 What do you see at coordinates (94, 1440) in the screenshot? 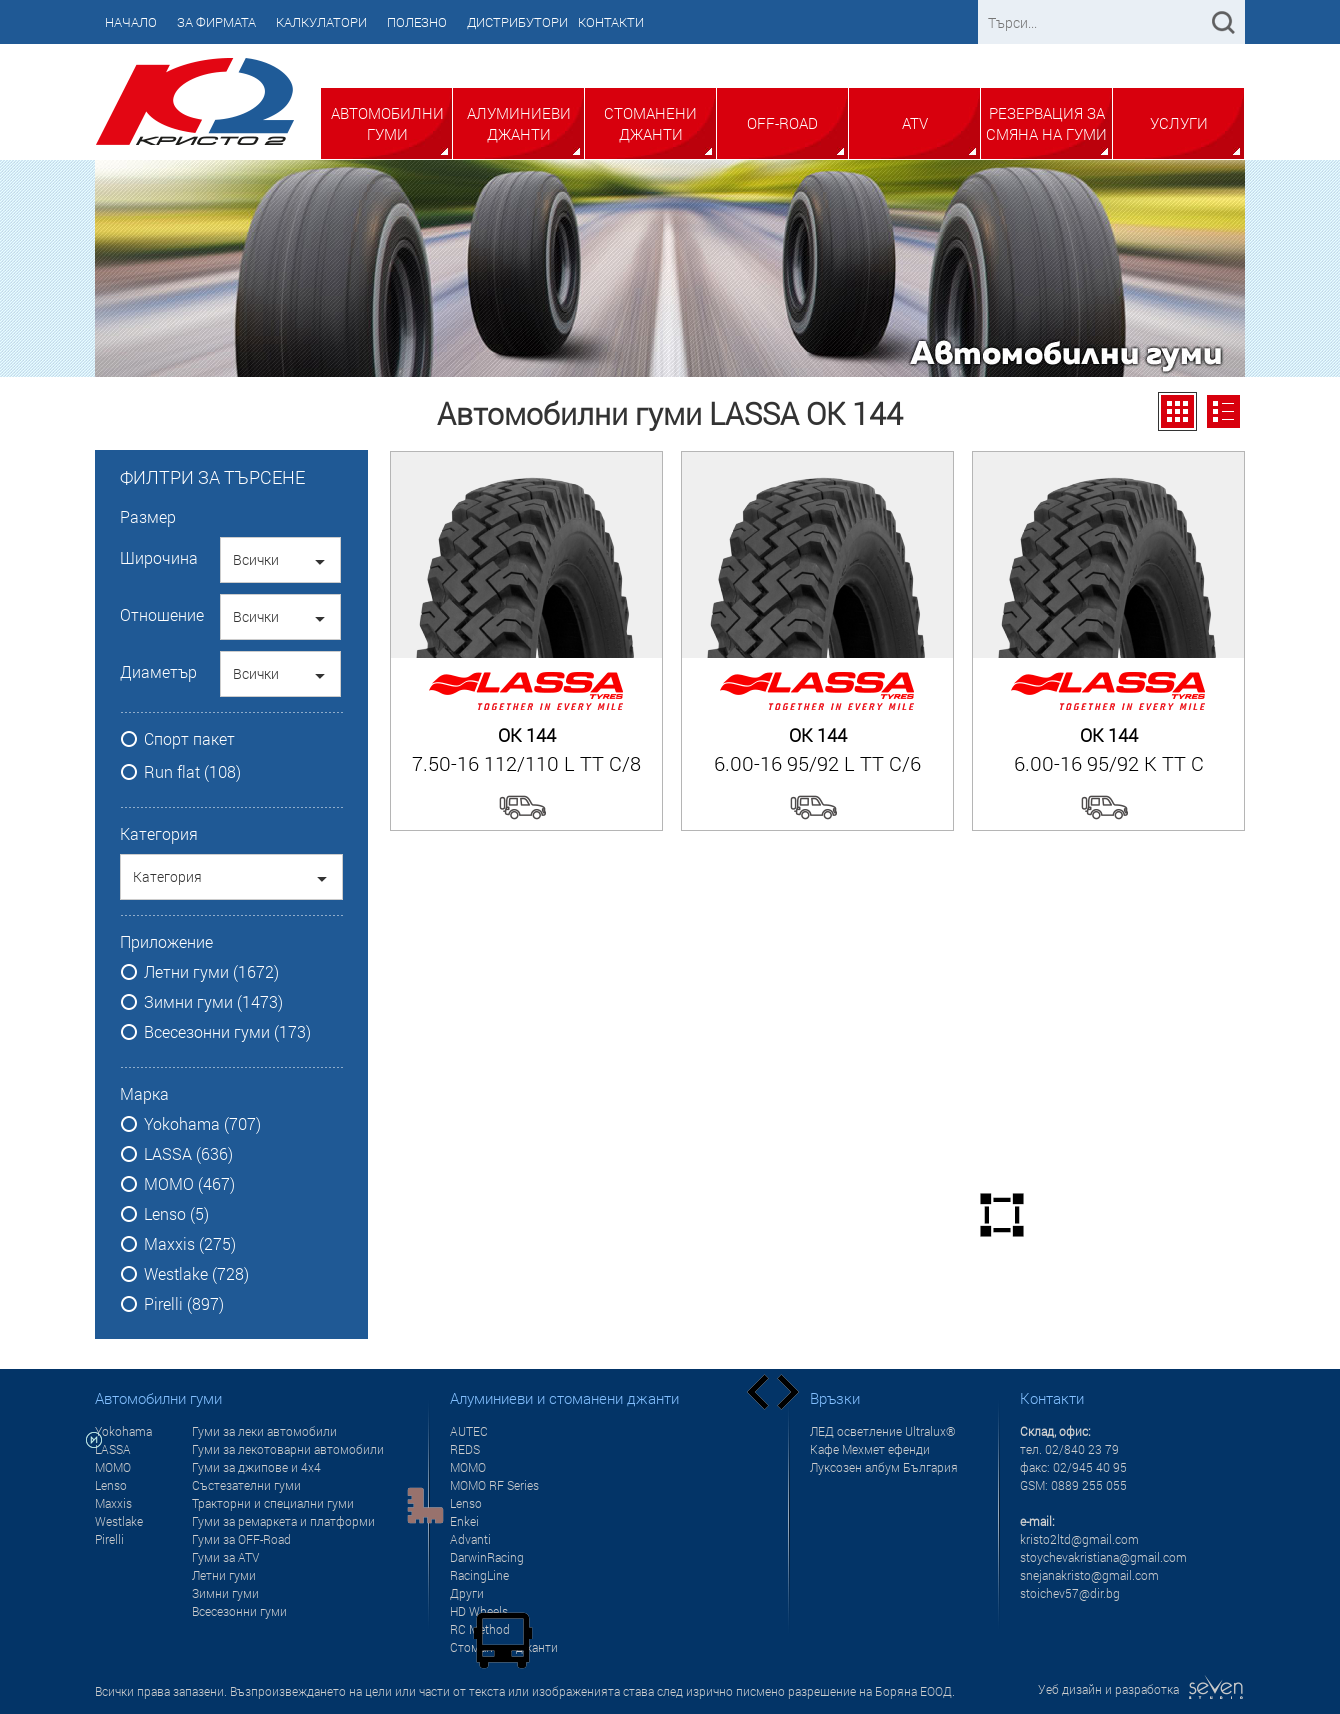
I see `osmc media center application logo` at bounding box center [94, 1440].